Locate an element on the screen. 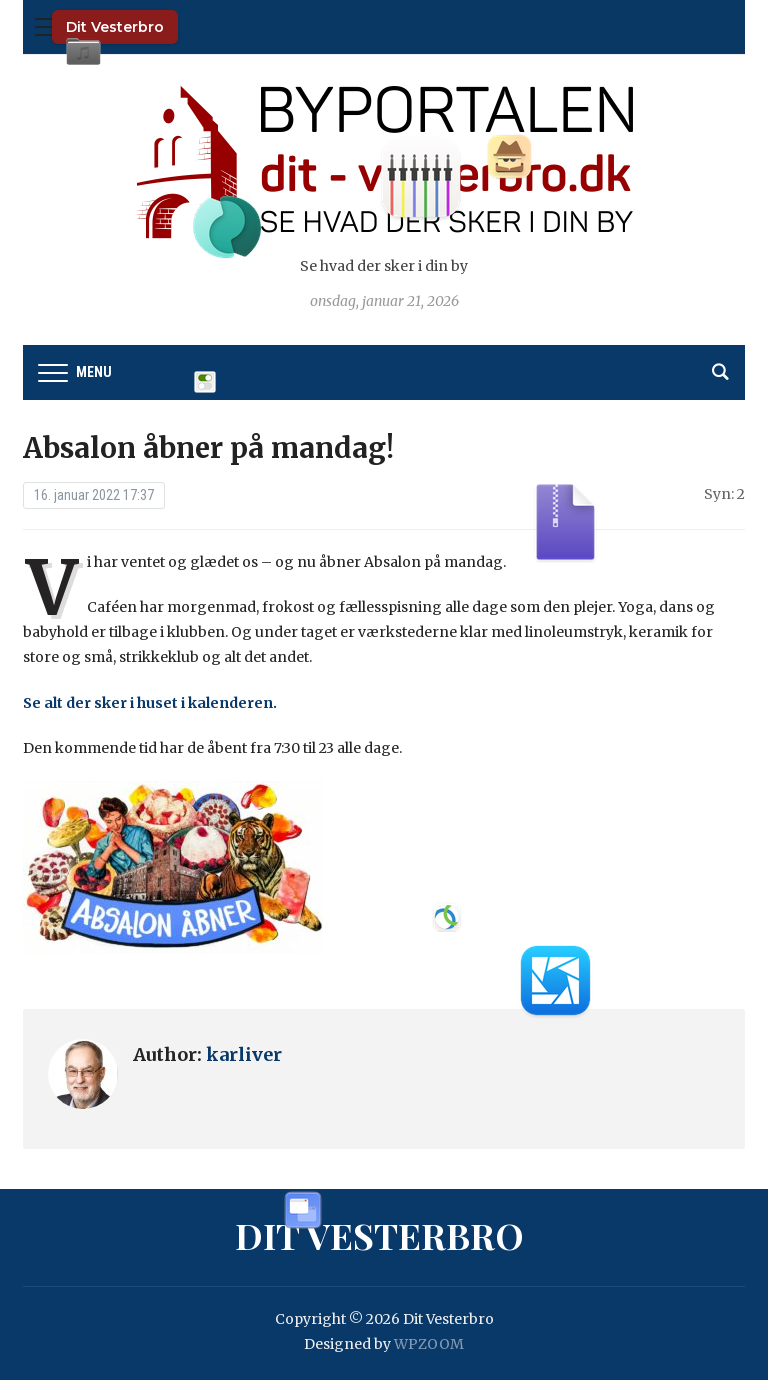 This screenshot has height=1380, width=768. open your music files folder is located at coordinates (83, 51).